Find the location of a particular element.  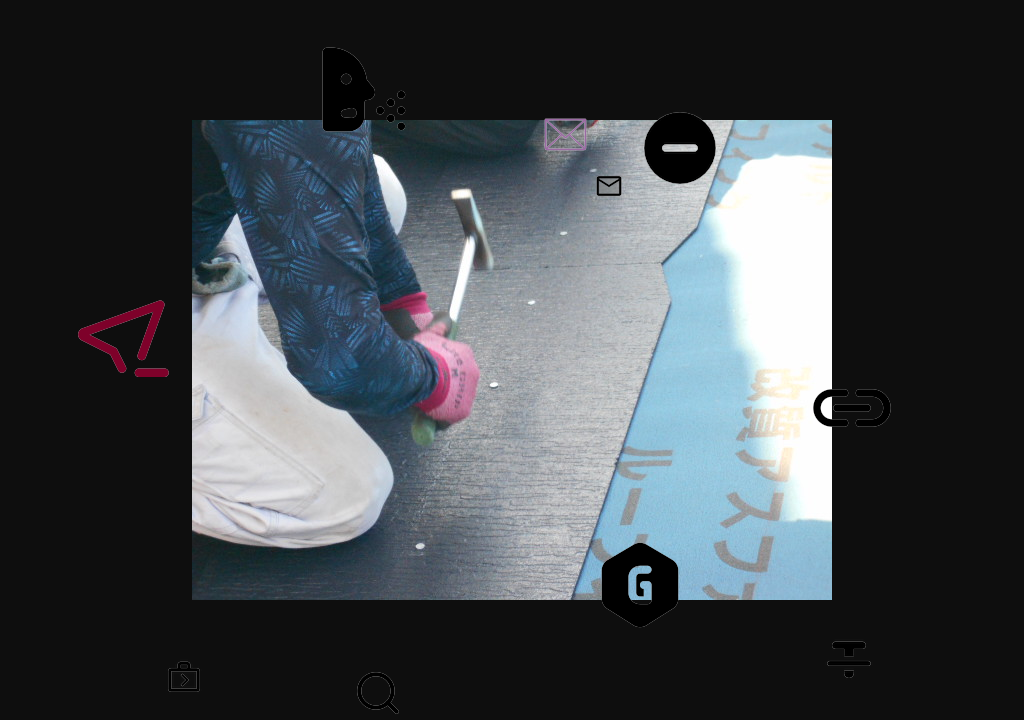

search for content or items is located at coordinates (378, 693).